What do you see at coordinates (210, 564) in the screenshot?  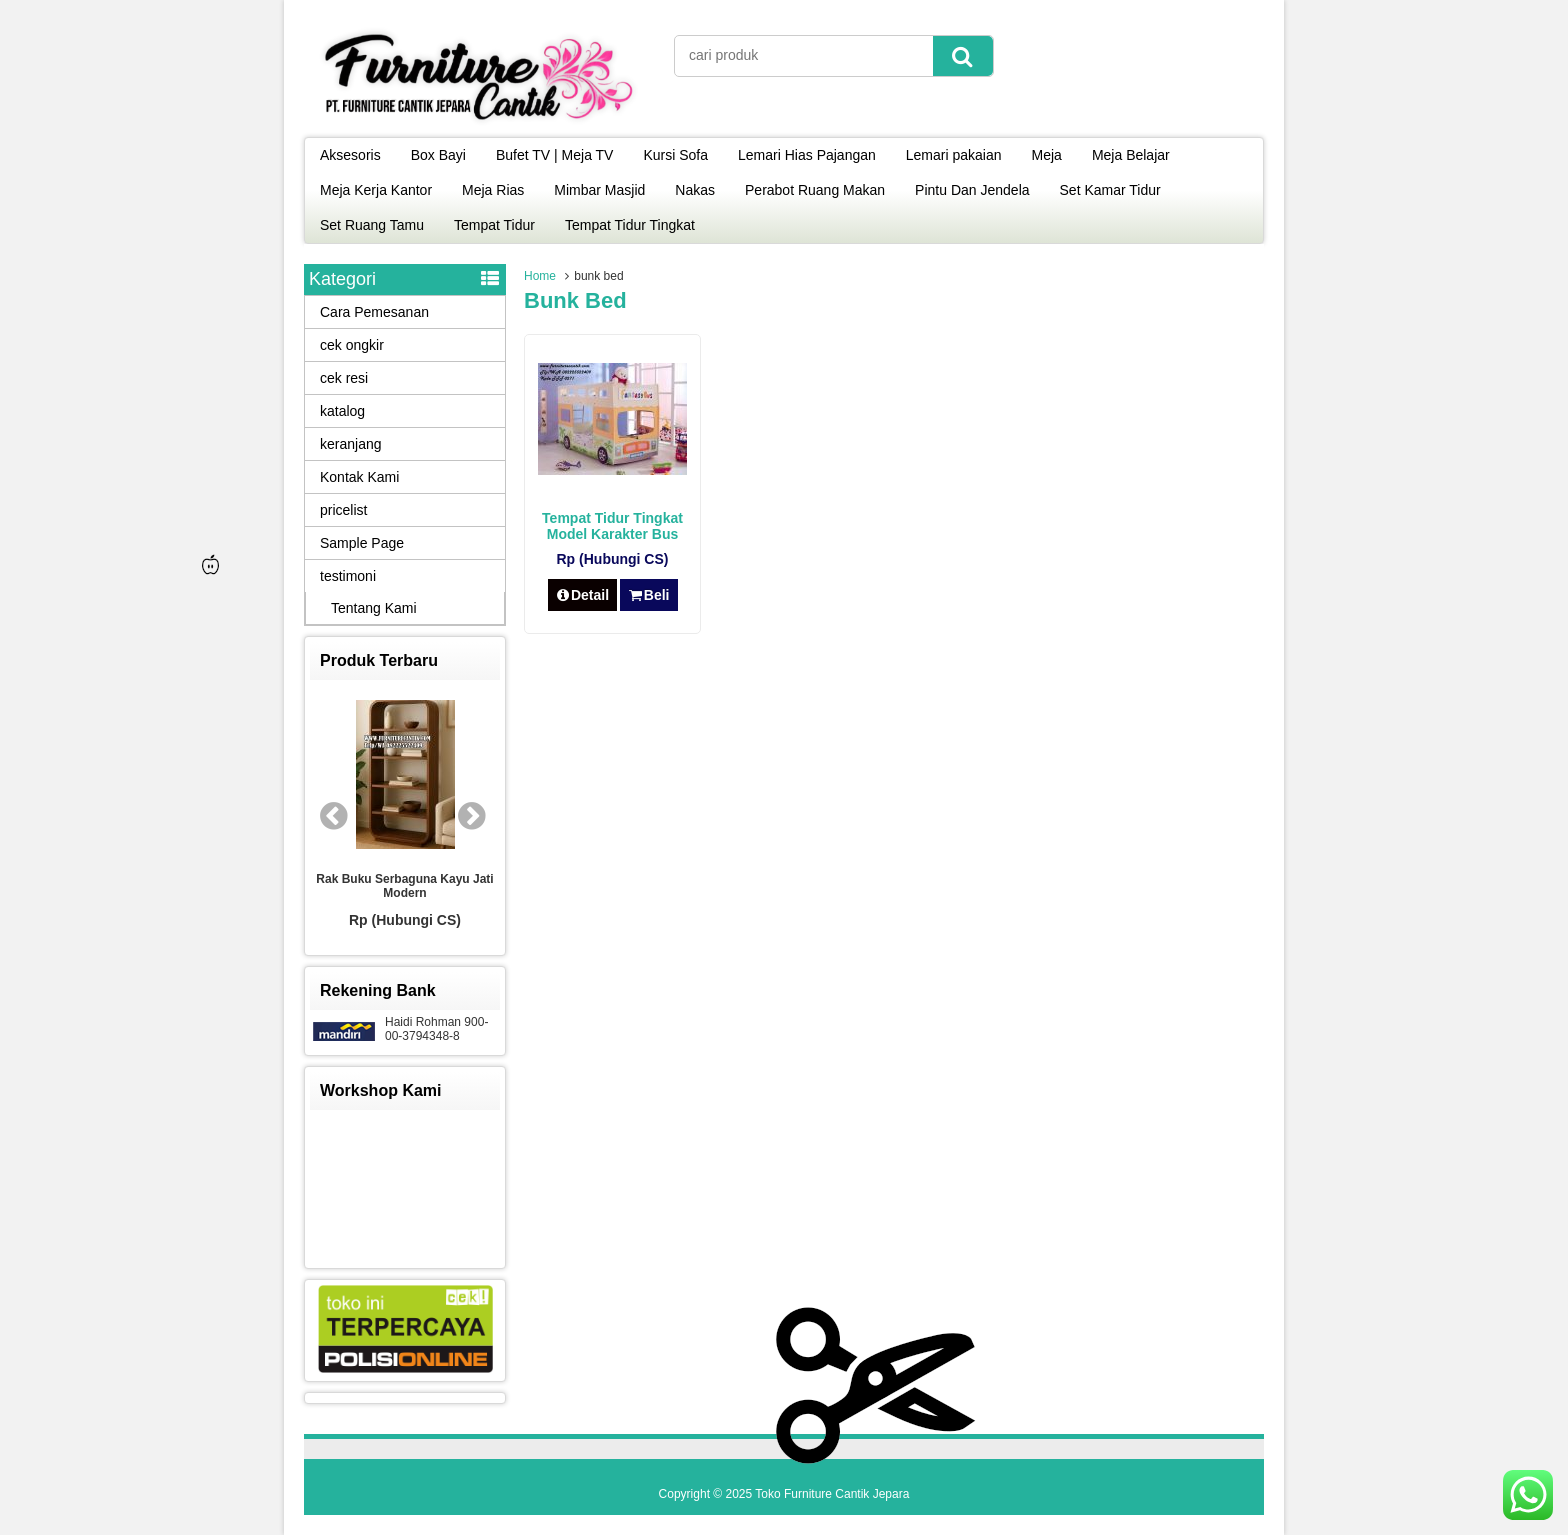 I see `view nutrition information` at bounding box center [210, 564].